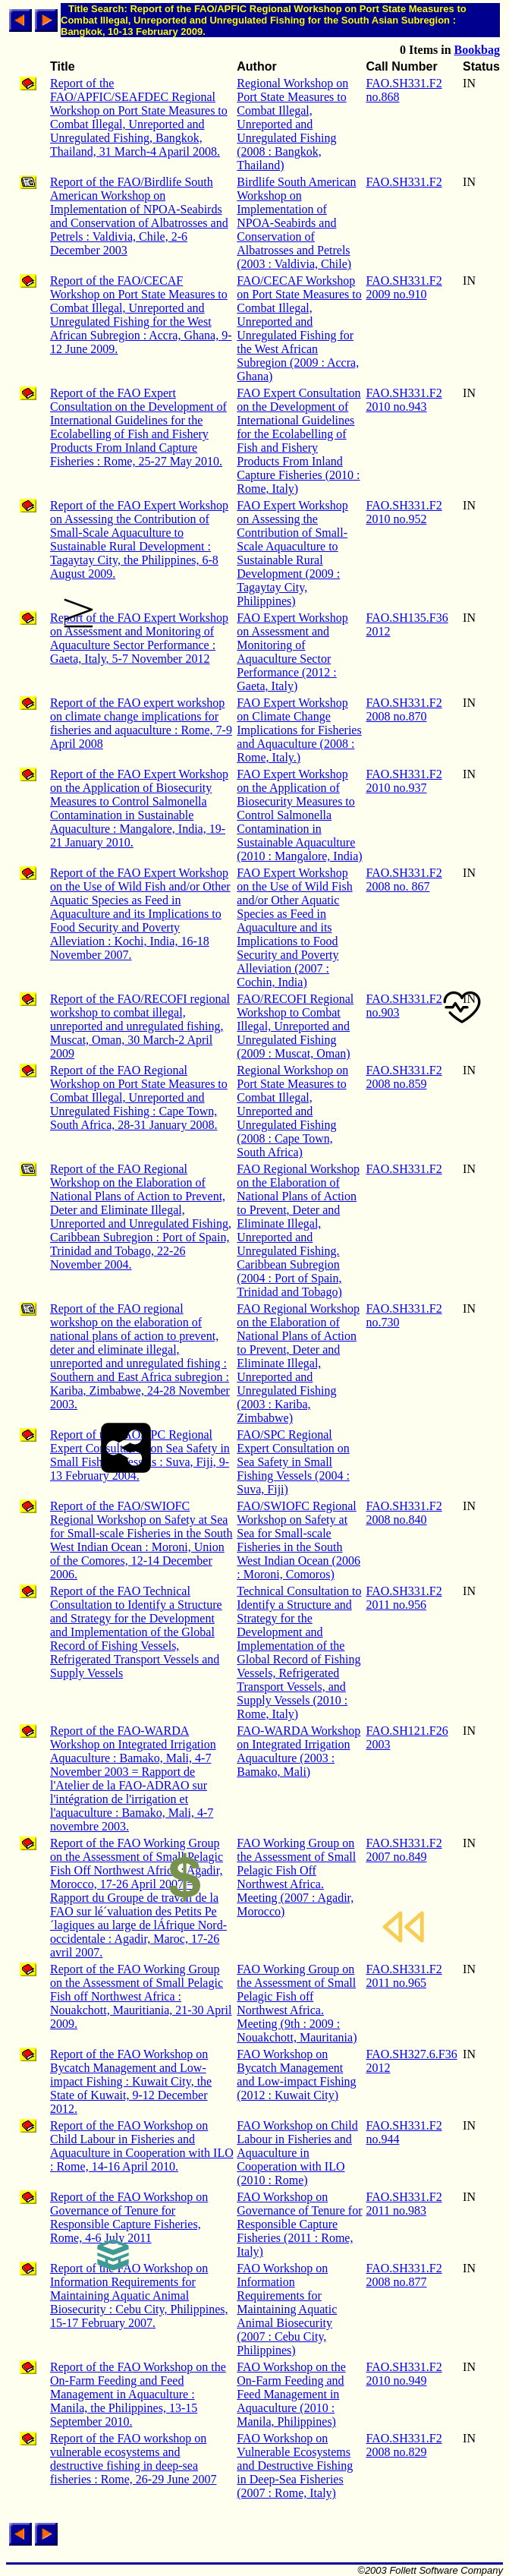 This screenshot has width=509, height=2576. Describe the element at coordinates (126, 1448) in the screenshot. I see `share content to social media or other apps` at that location.